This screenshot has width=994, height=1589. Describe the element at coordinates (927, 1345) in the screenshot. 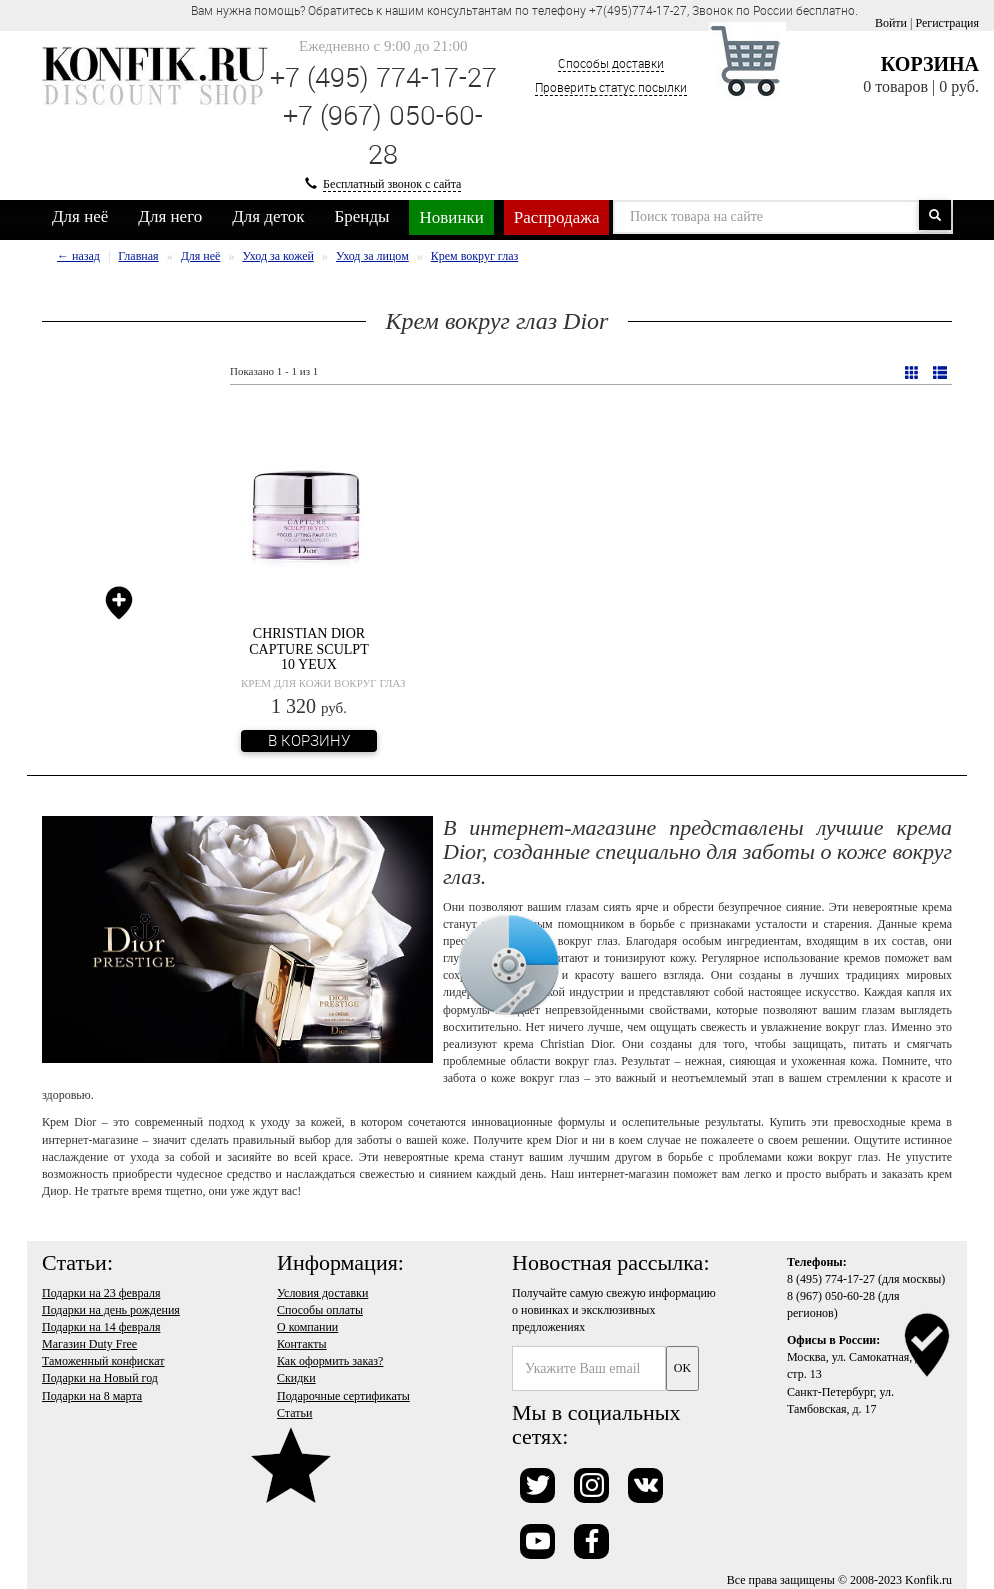

I see `confirm or select a location` at that location.